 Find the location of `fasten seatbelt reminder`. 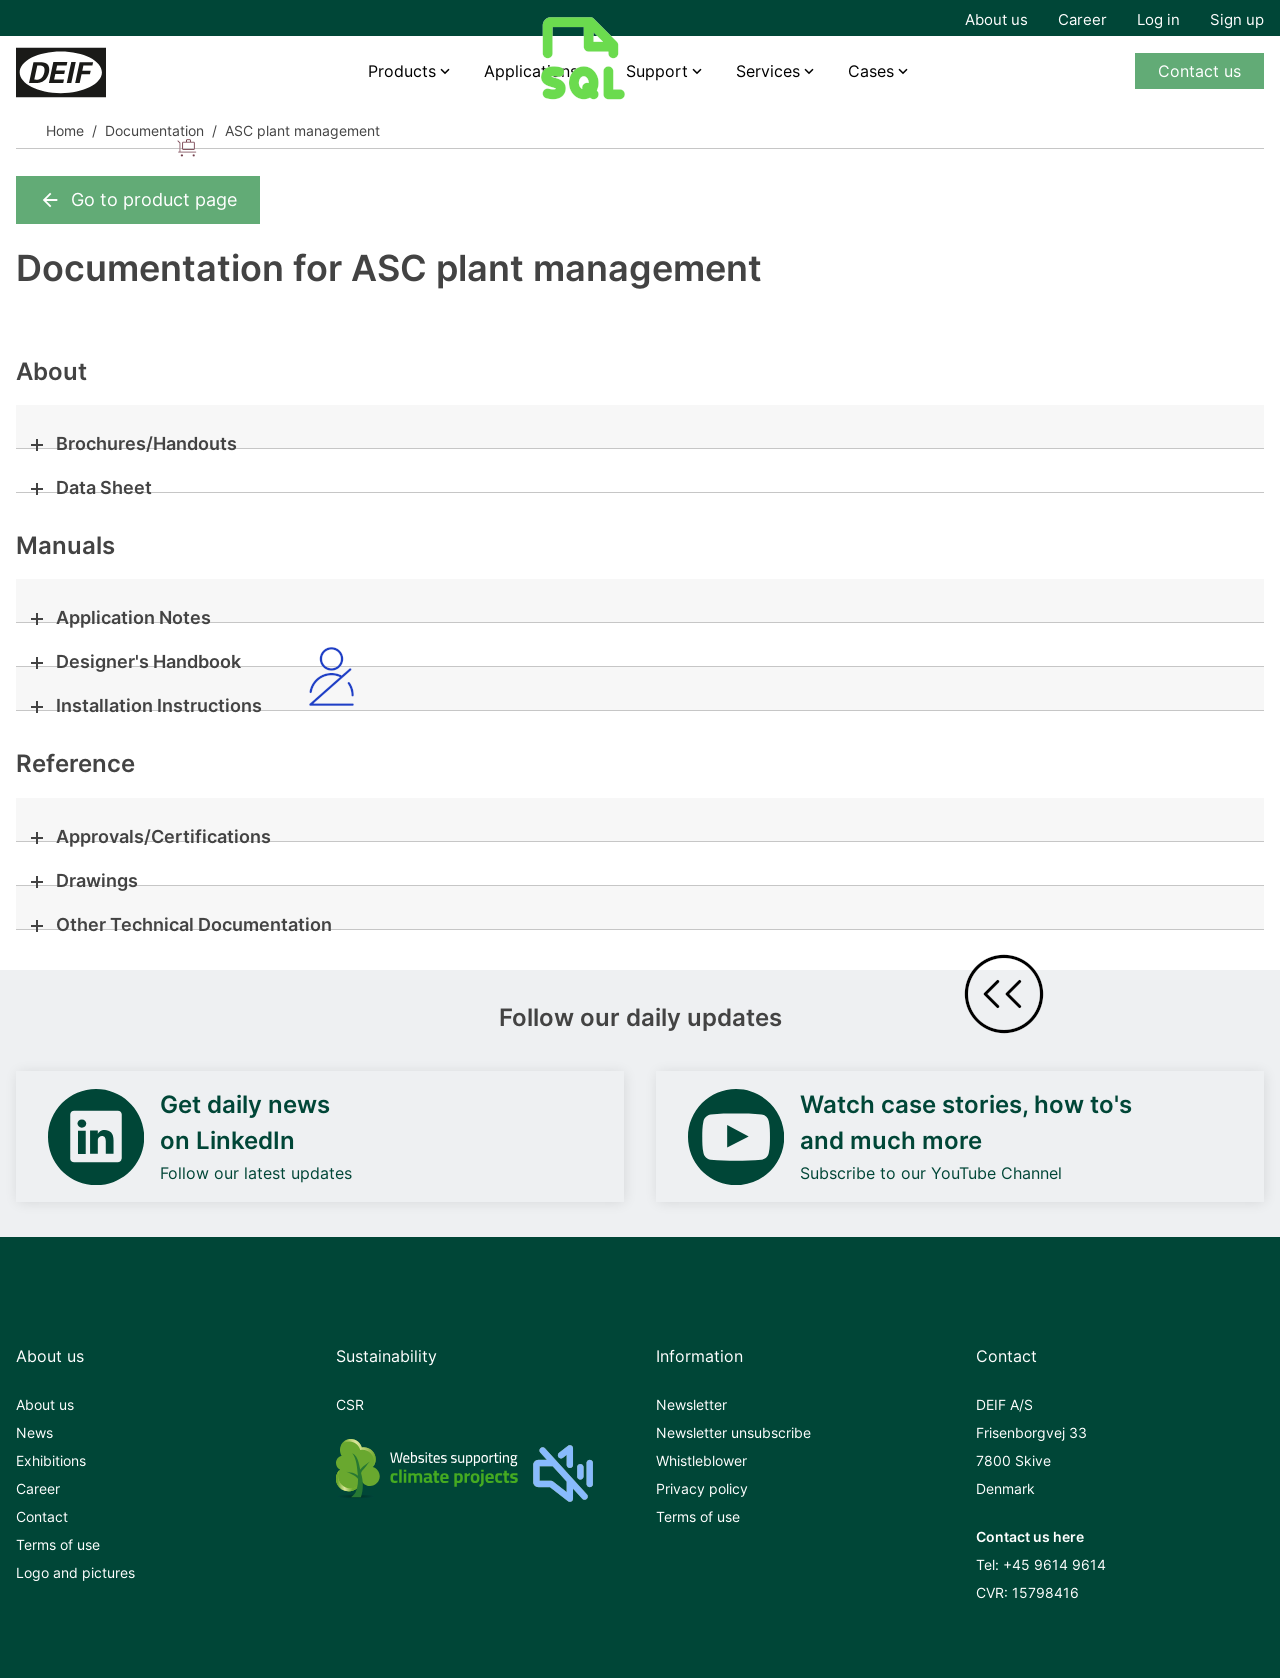

fasten seatbelt reminder is located at coordinates (331, 676).